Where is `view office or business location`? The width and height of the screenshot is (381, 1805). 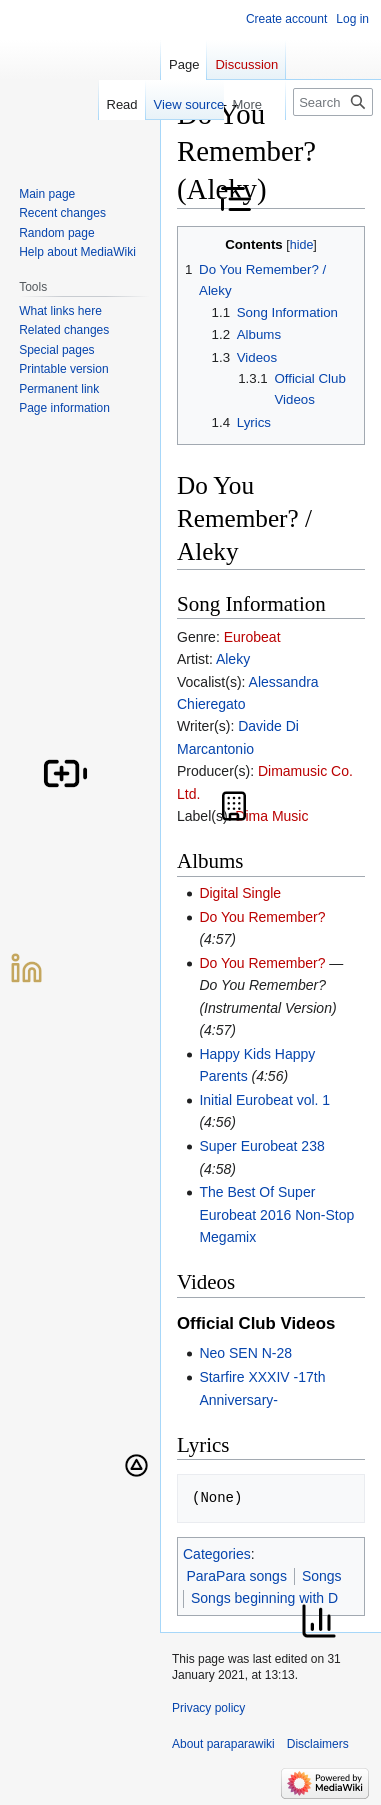 view office or business location is located at coordinates (234, 806).